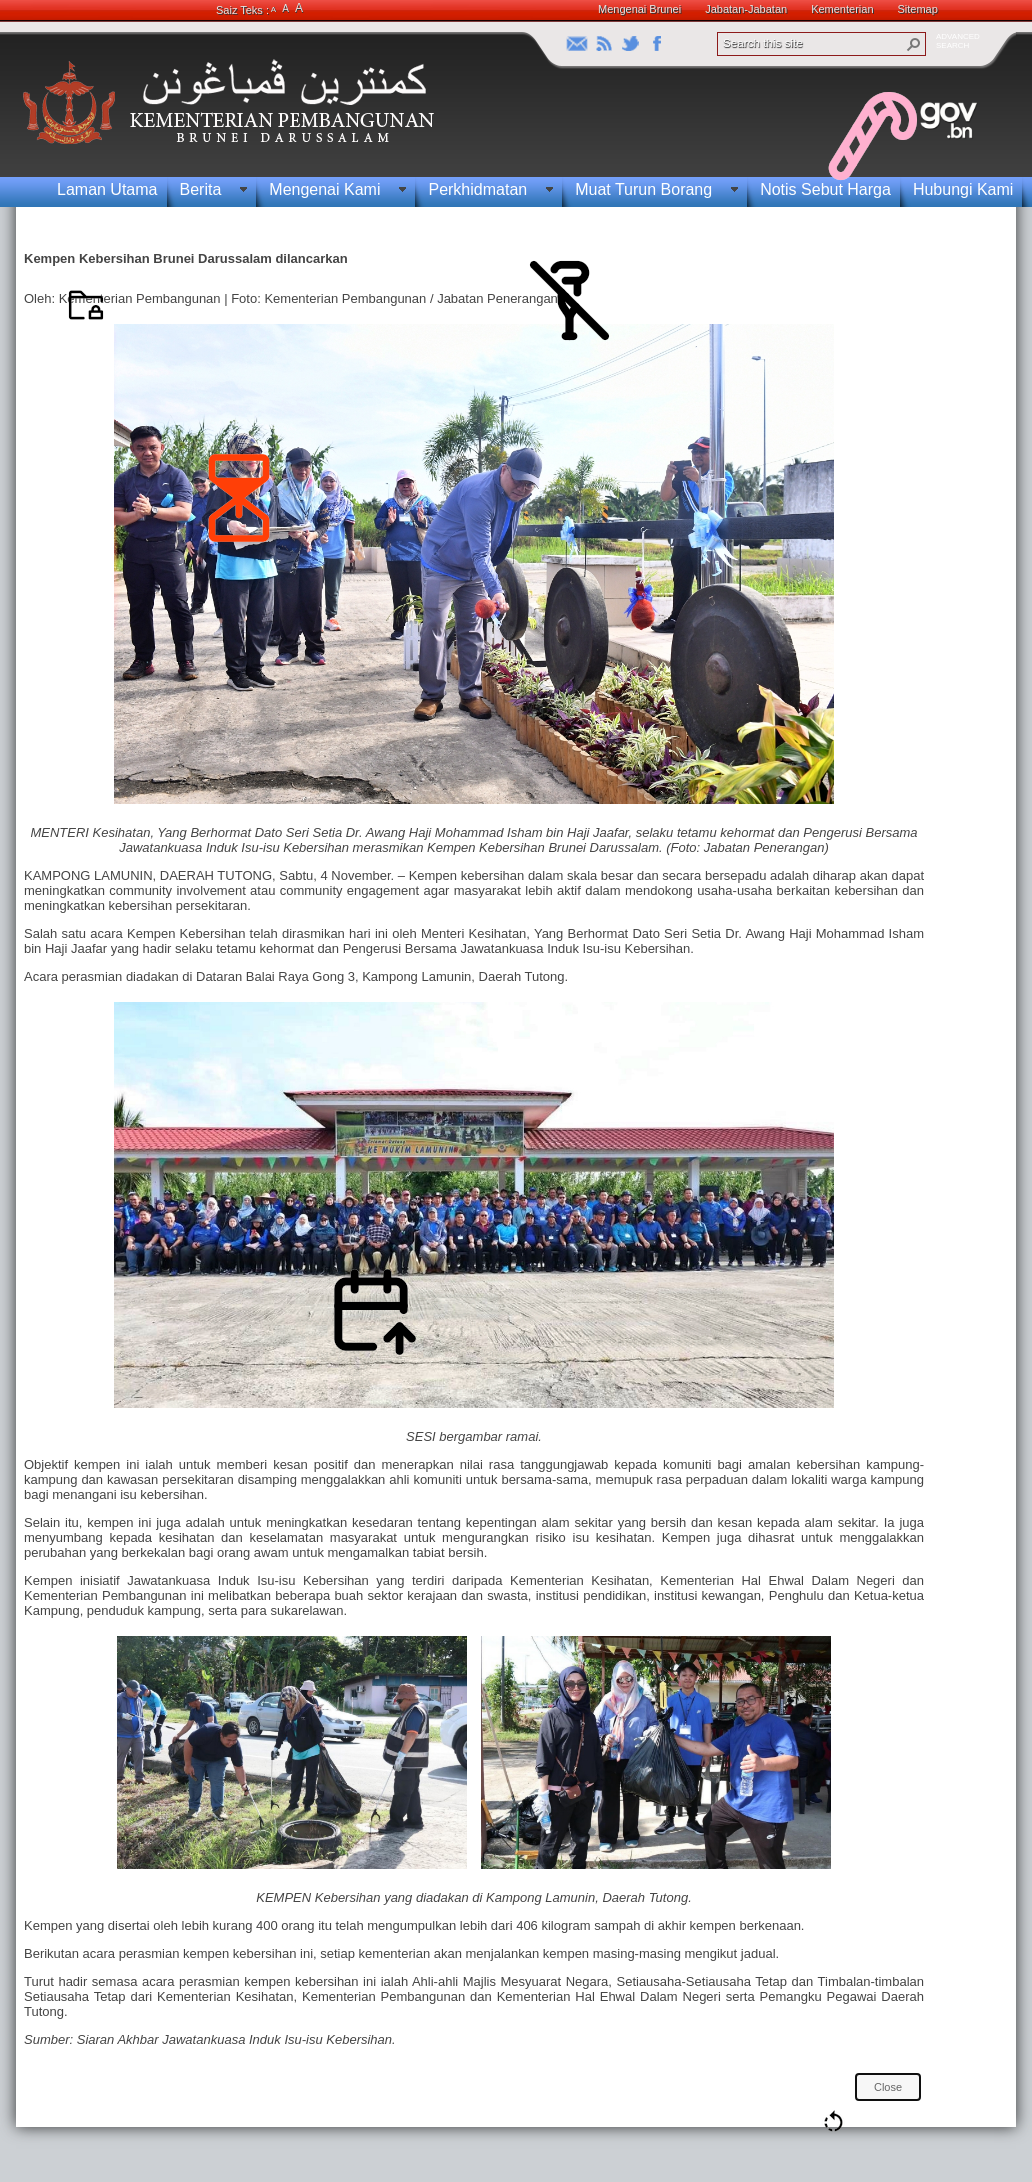 This screenshot has height=2182, width=1032. Describe the element at coordinates (833, 2122) in the screenshot. I see `rotate image counterclockwise` at that location.